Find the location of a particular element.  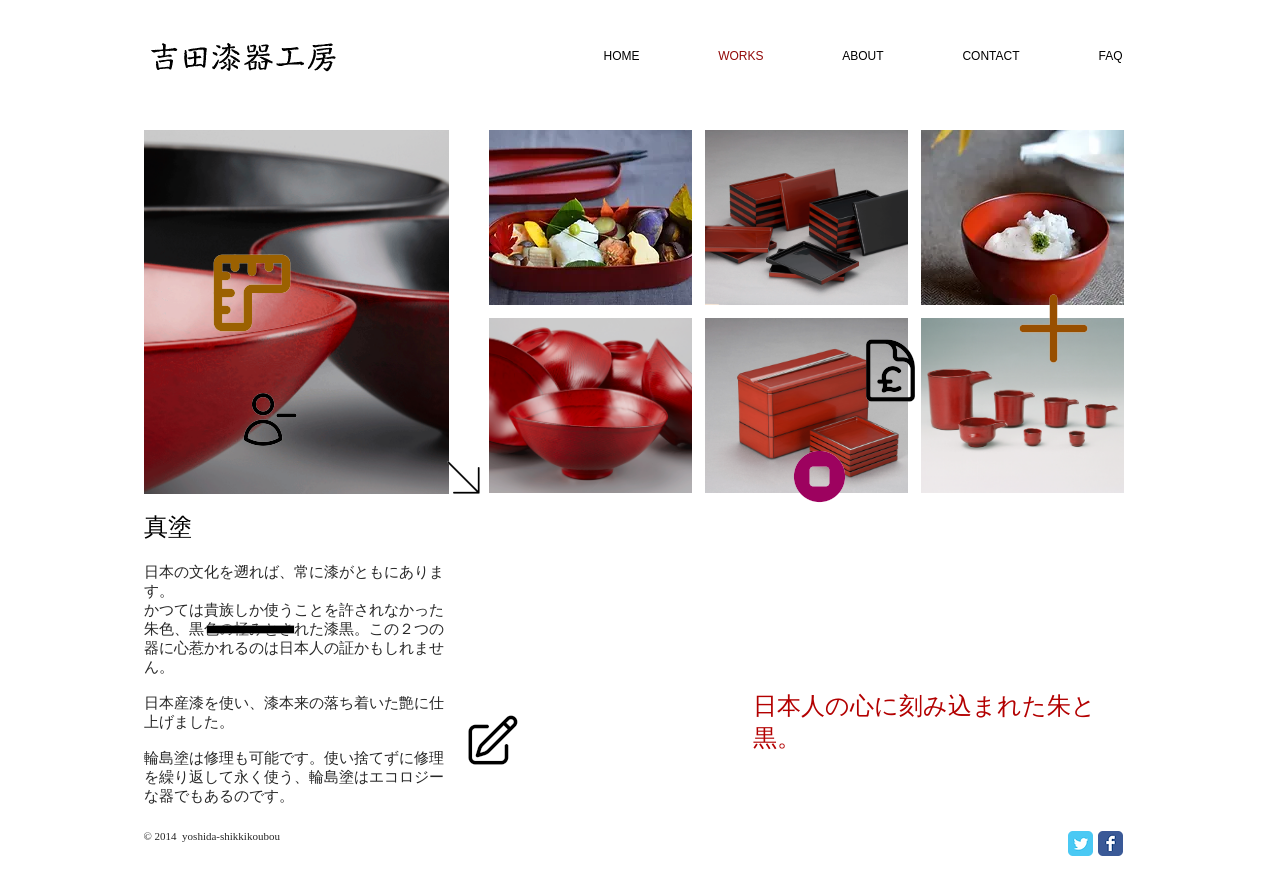

navigate to the next item diagonally is located at coordinates (463, 477).